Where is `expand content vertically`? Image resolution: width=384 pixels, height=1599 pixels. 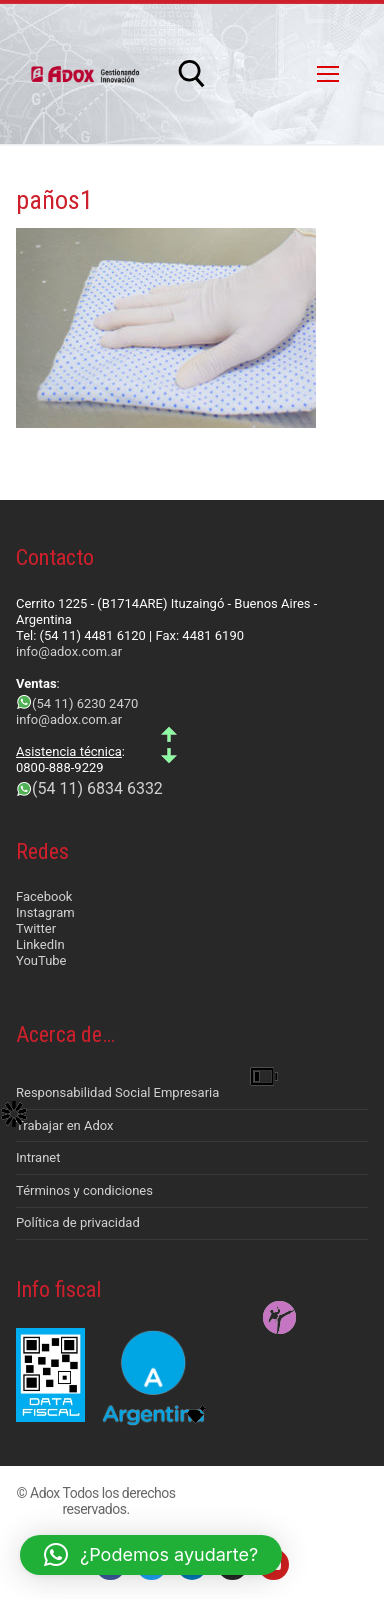 expand content vertically is located at coordinates (169, 745).